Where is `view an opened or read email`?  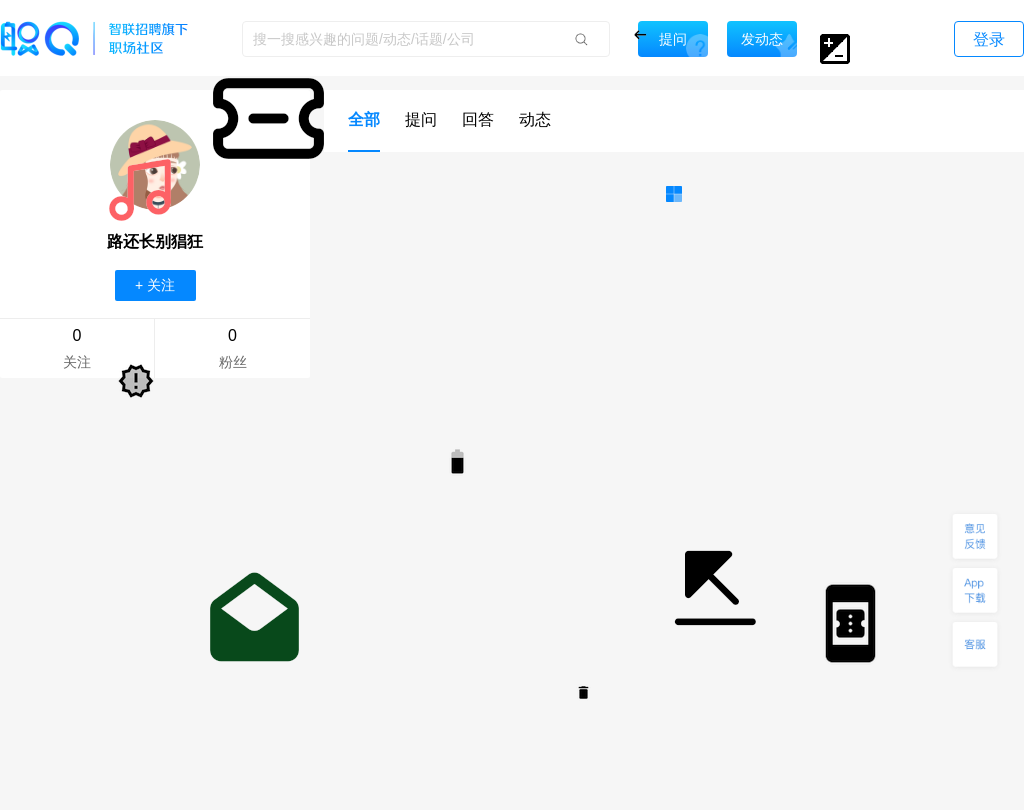
view an opened or read email is located at coordinates (254, 622).